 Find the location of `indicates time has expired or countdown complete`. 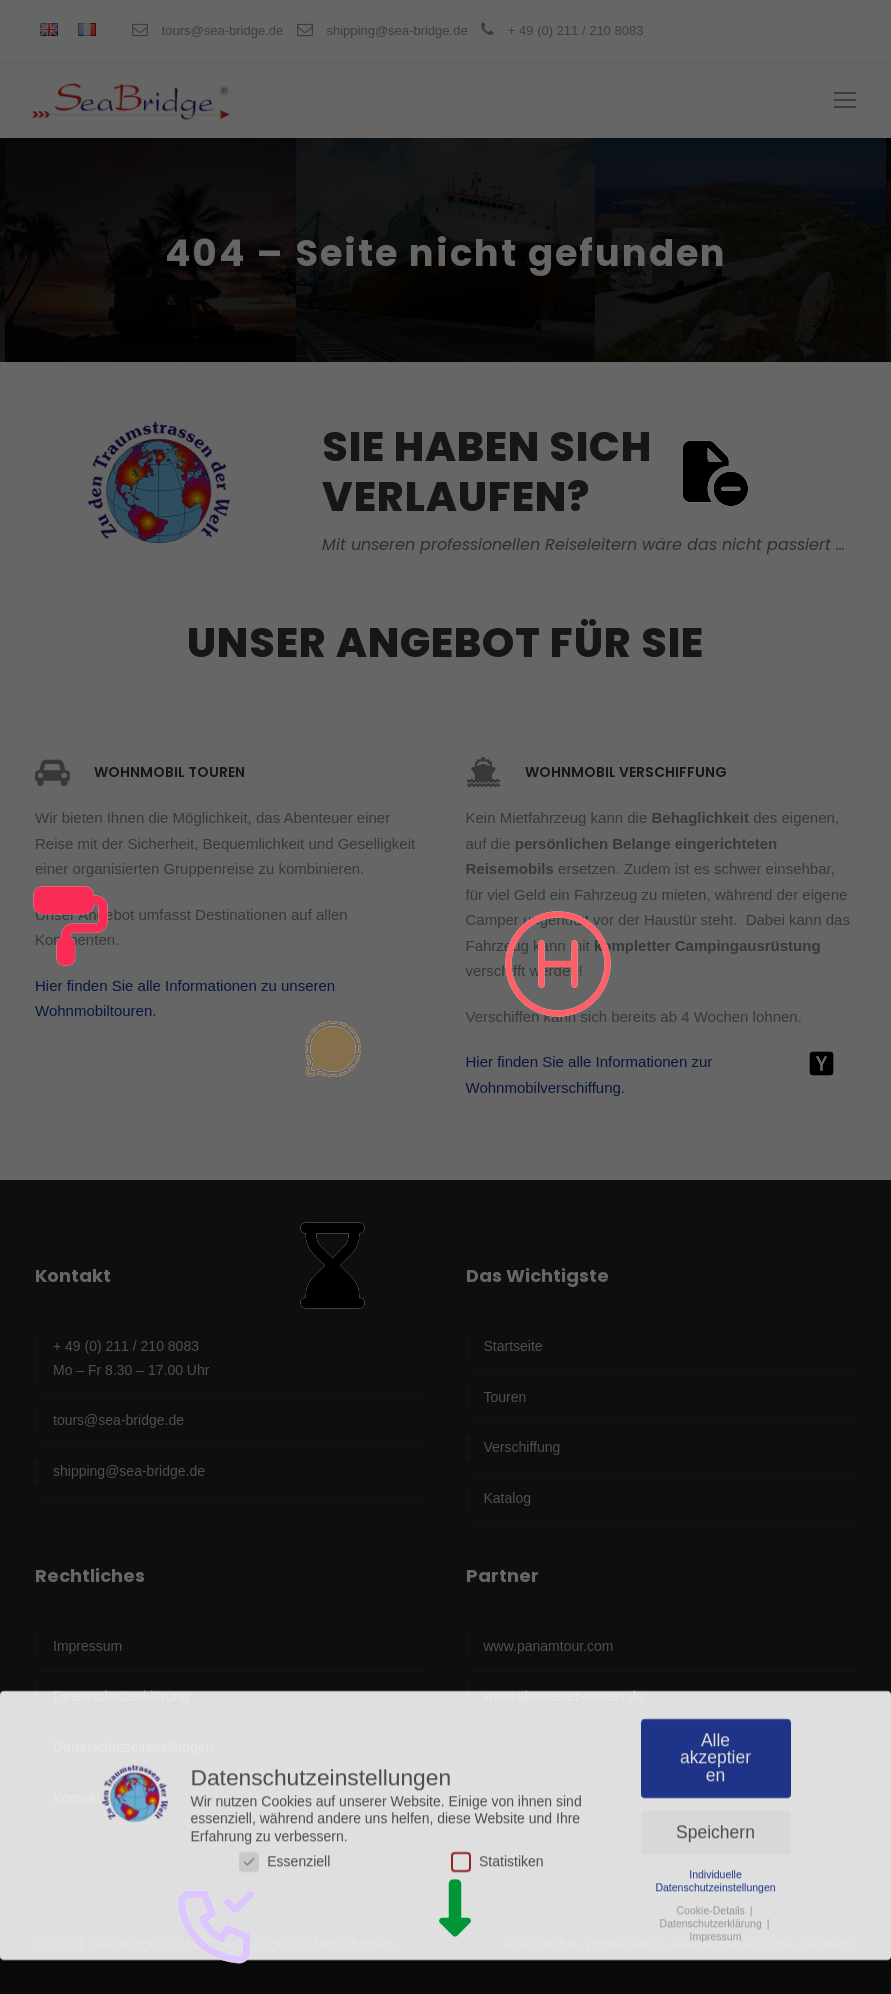

indicates time has expired or countdown complete is located at coordinates (332, 1265).